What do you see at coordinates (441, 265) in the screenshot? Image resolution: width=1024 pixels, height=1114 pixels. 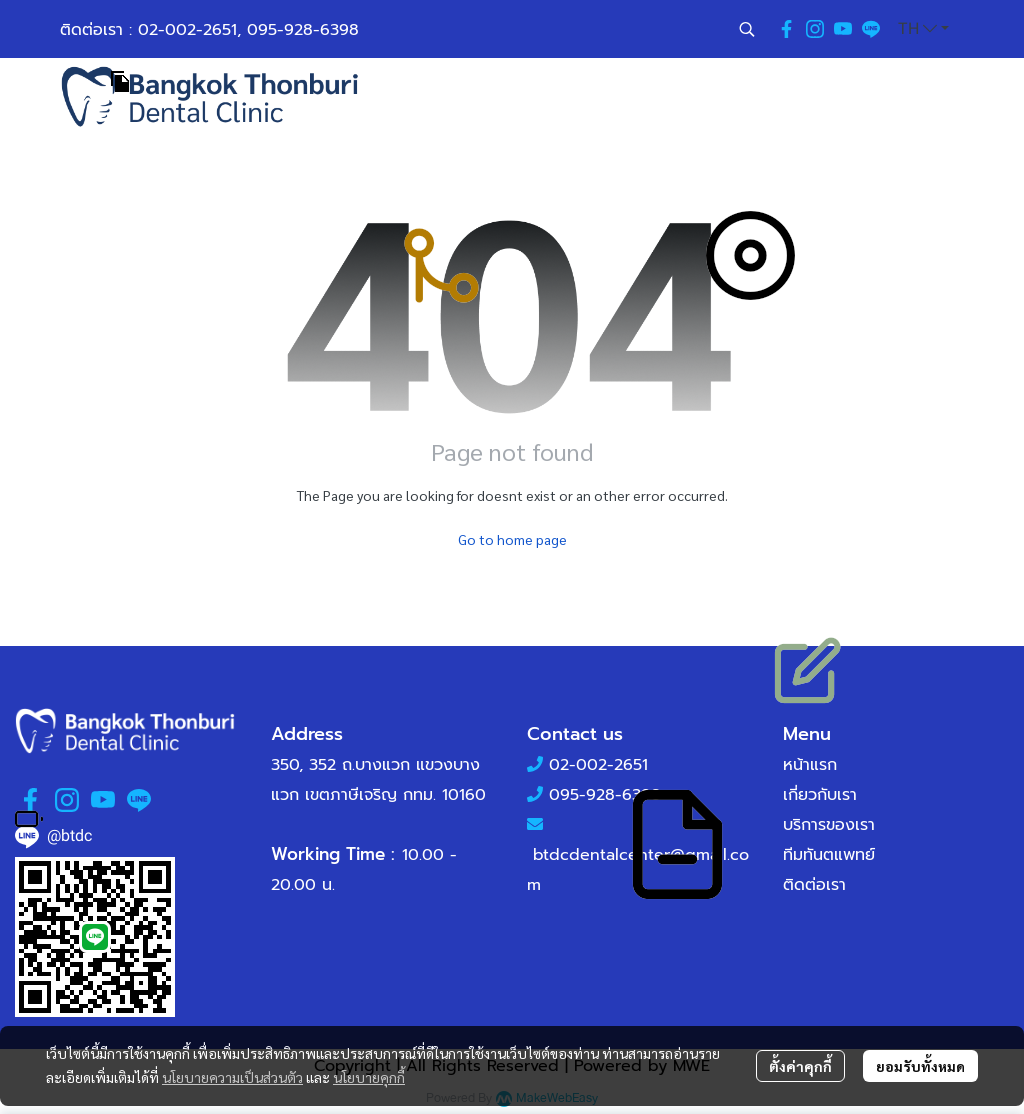 I see `merge branches in version control` at bounding box center [441, 265].